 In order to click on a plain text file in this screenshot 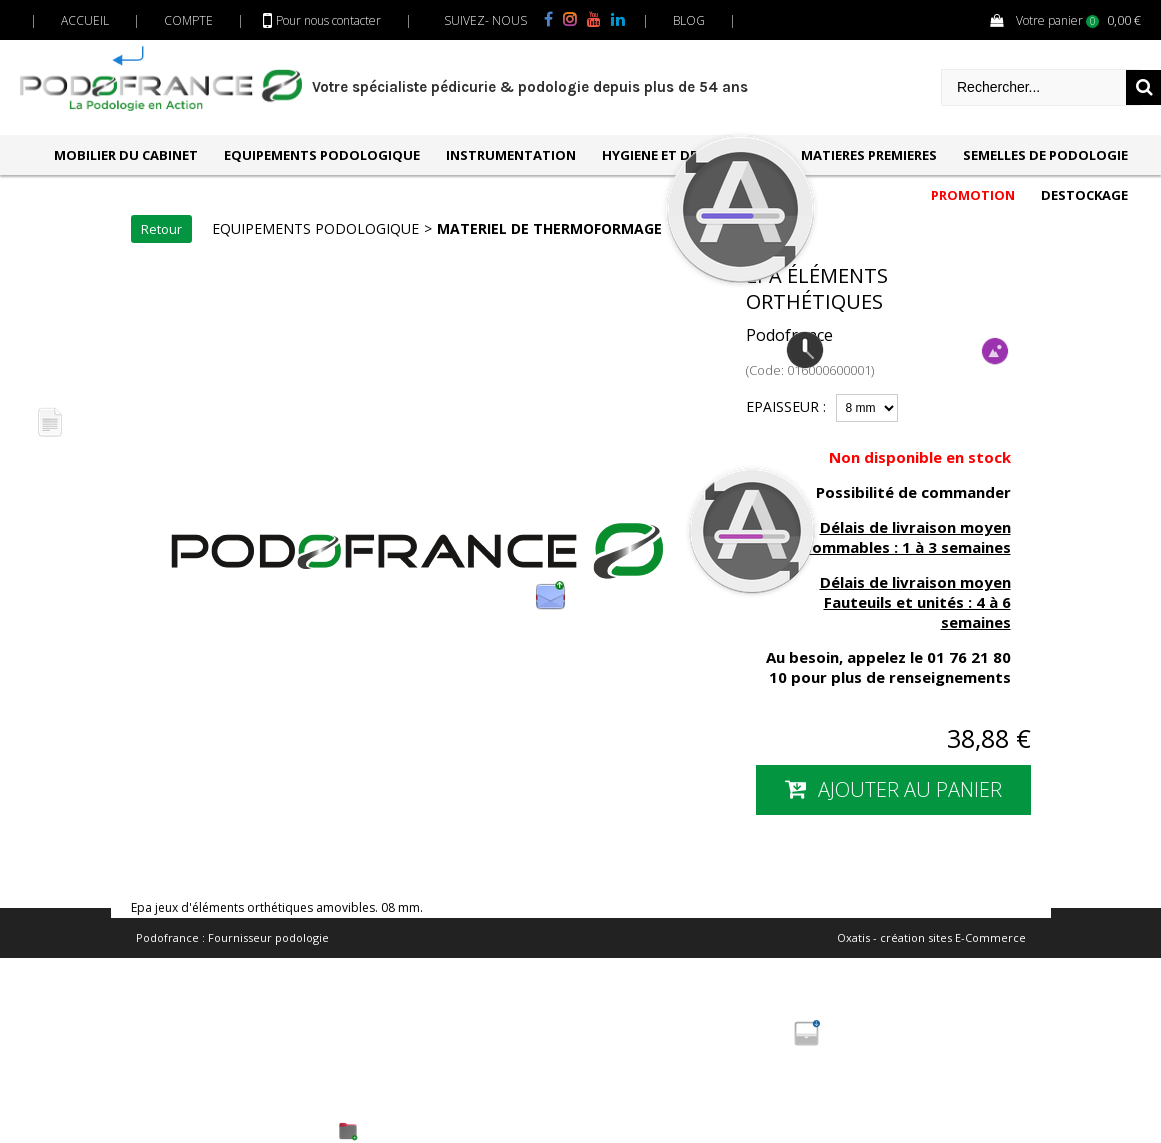, I will do `click(50, 422)`.